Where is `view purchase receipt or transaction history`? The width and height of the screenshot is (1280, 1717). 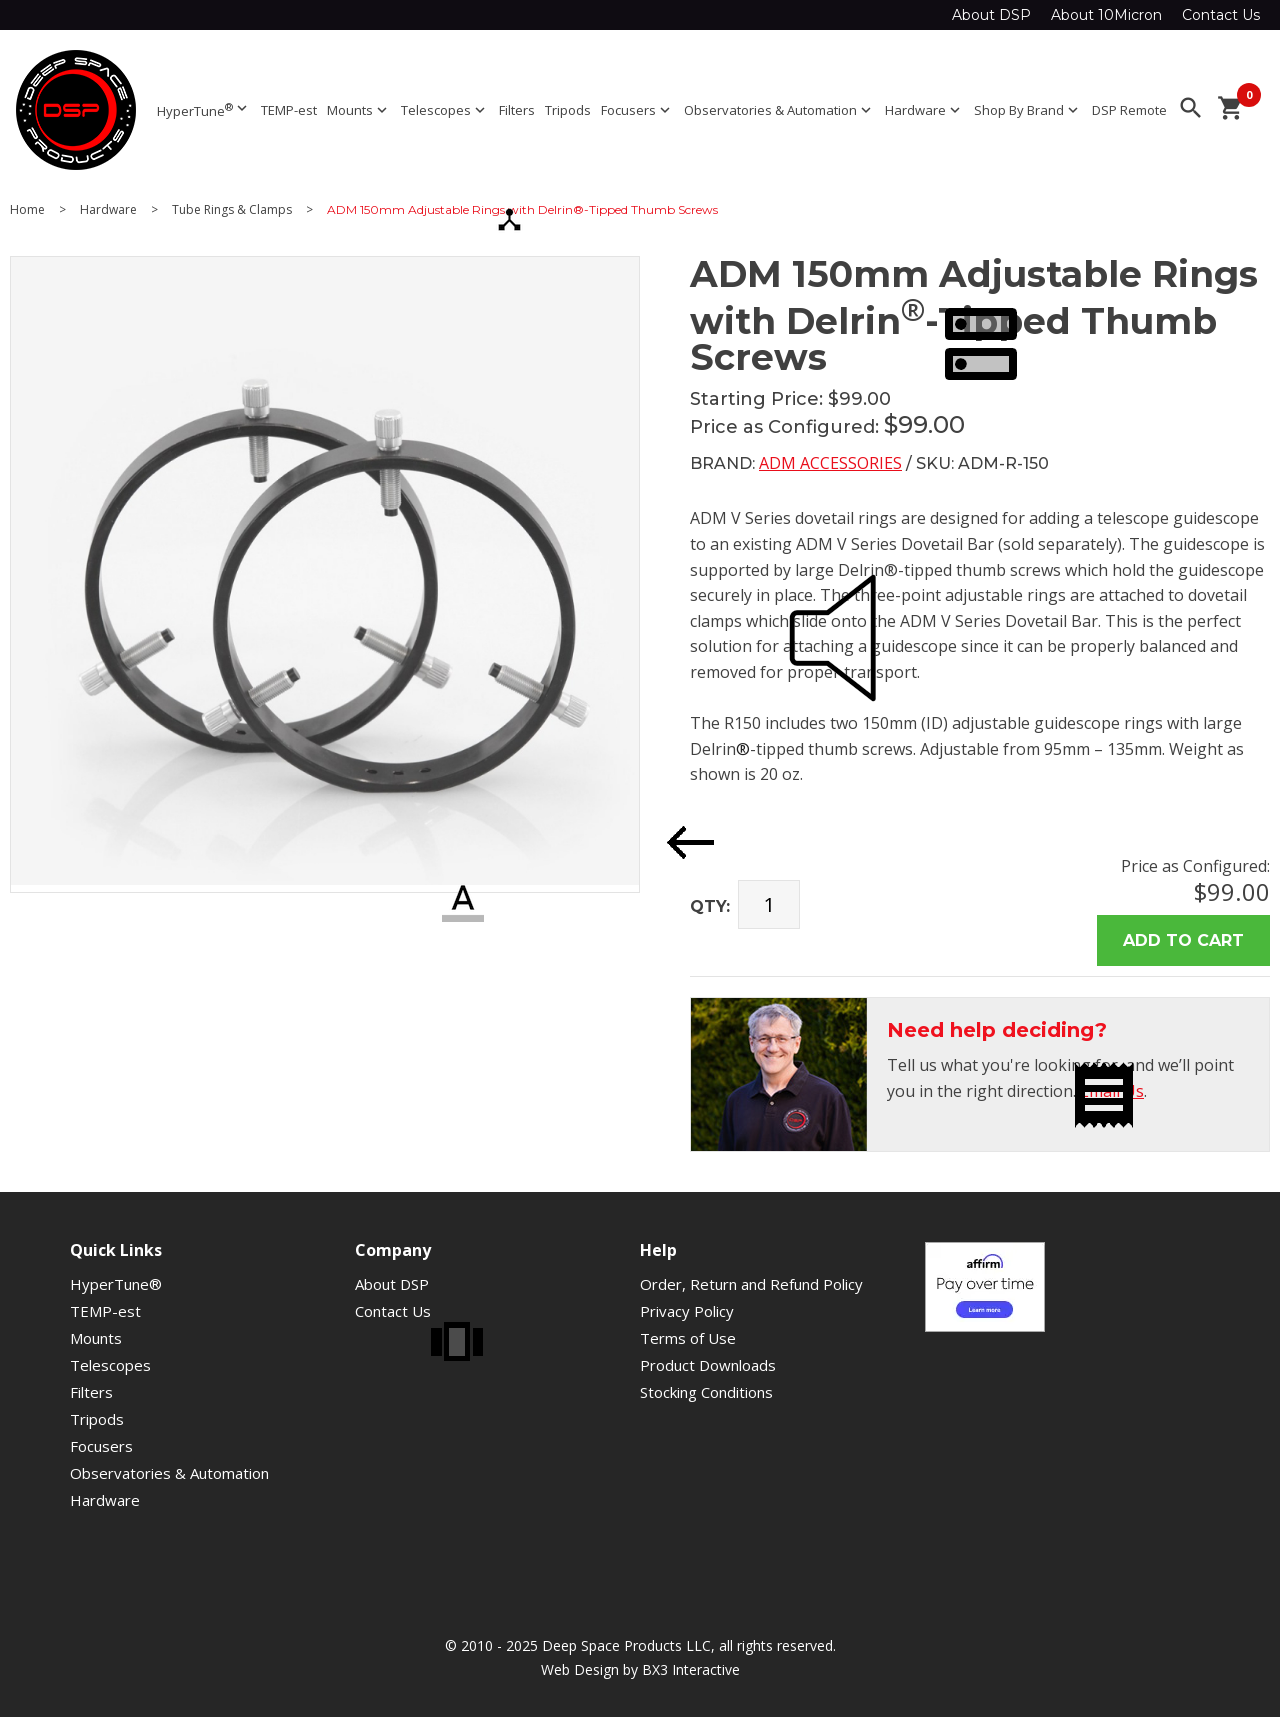 view purchase receipt or transaction history is located at coordinates (1104, 1095).